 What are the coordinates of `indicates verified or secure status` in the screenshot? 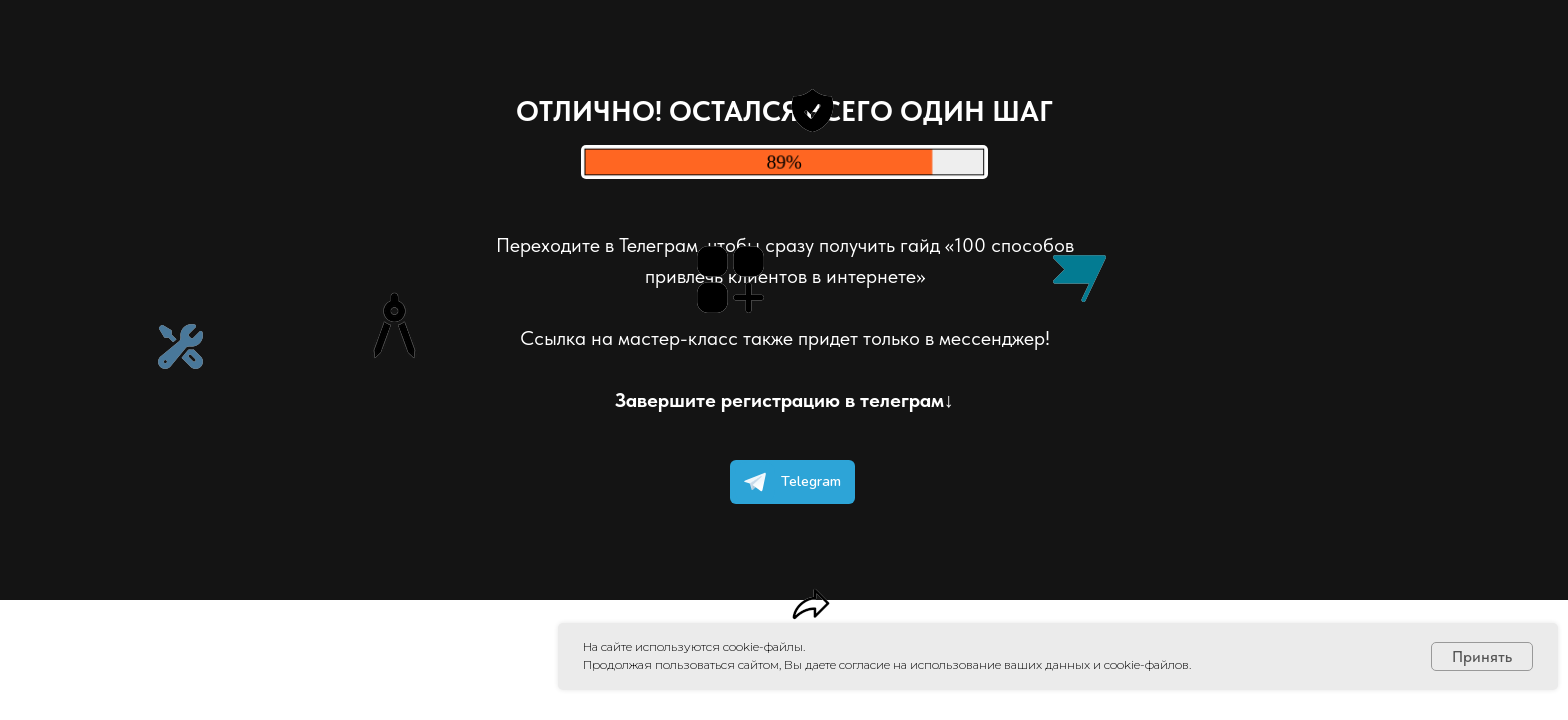 It's located at (812, 110).